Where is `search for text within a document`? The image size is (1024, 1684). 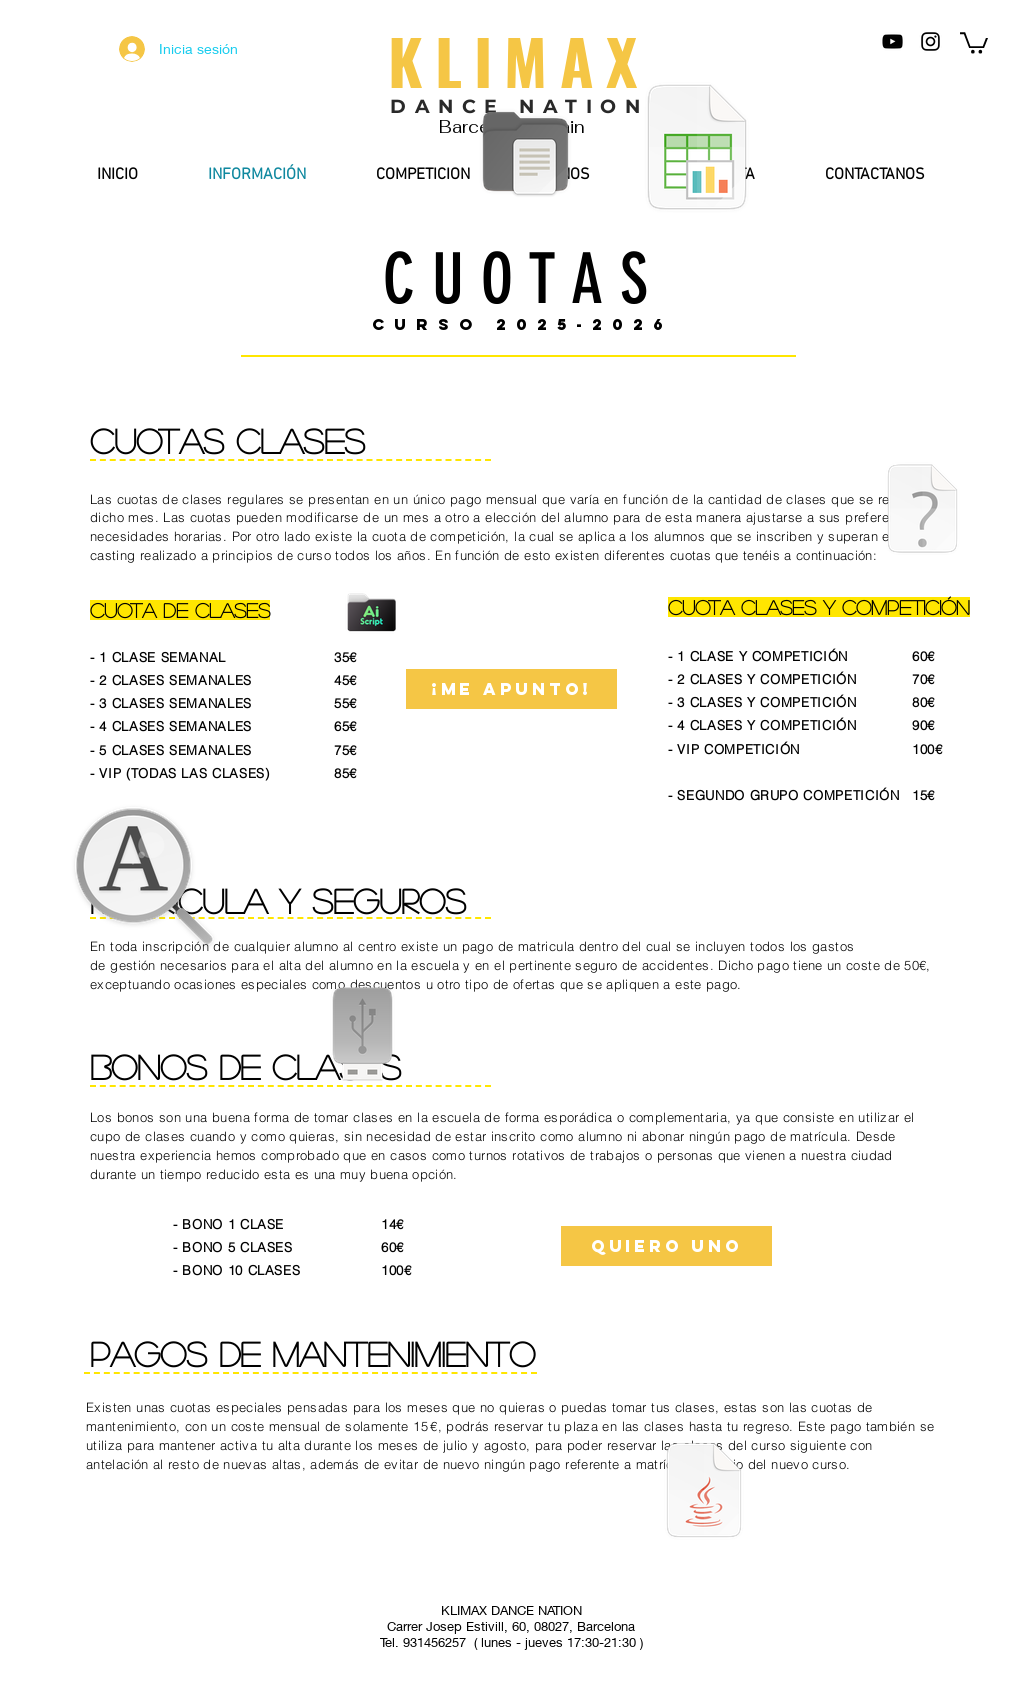 search for text within a document is located at coordinates (143, 875).